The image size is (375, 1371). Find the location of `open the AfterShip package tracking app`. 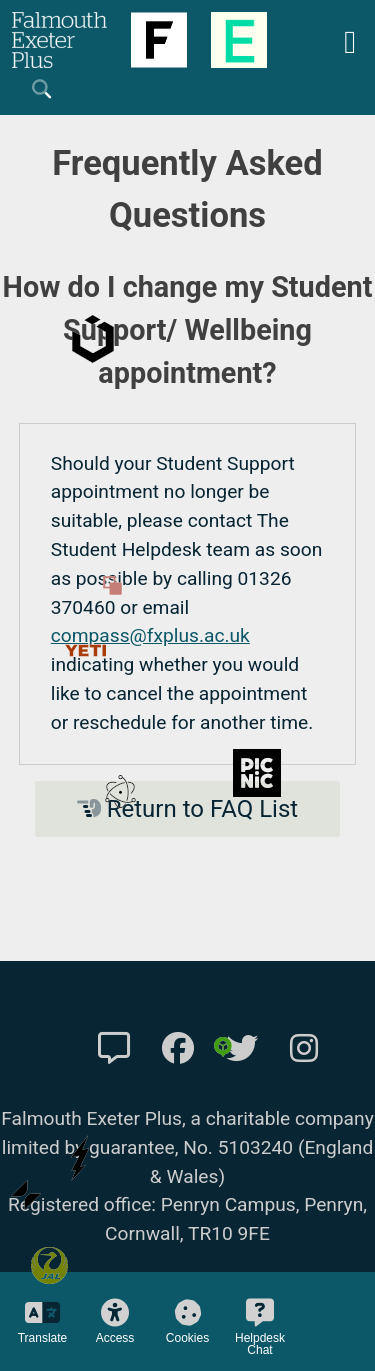

open the AfterShip package tracking app is located at coordinates (223, 1047).